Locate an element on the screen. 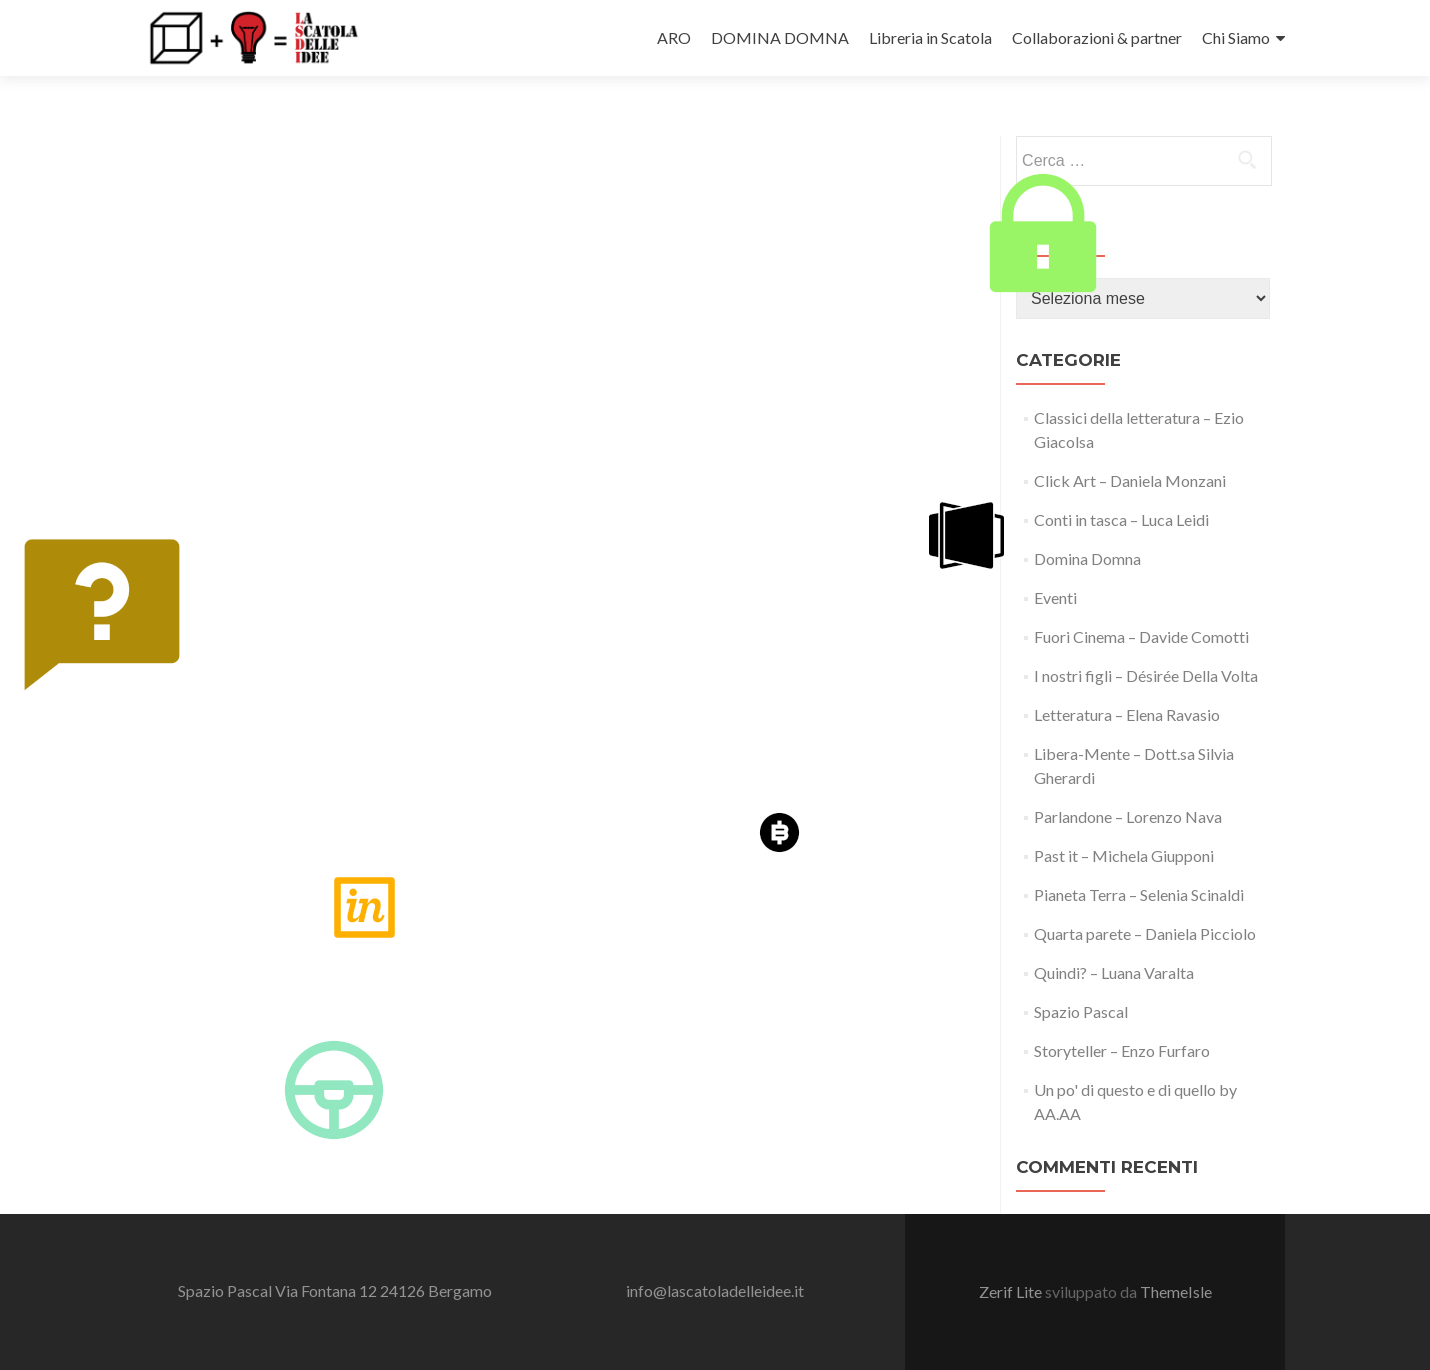 This screenshot has width=1430, height=1370. access FAQ or help section is located at coordinates (102, 609).